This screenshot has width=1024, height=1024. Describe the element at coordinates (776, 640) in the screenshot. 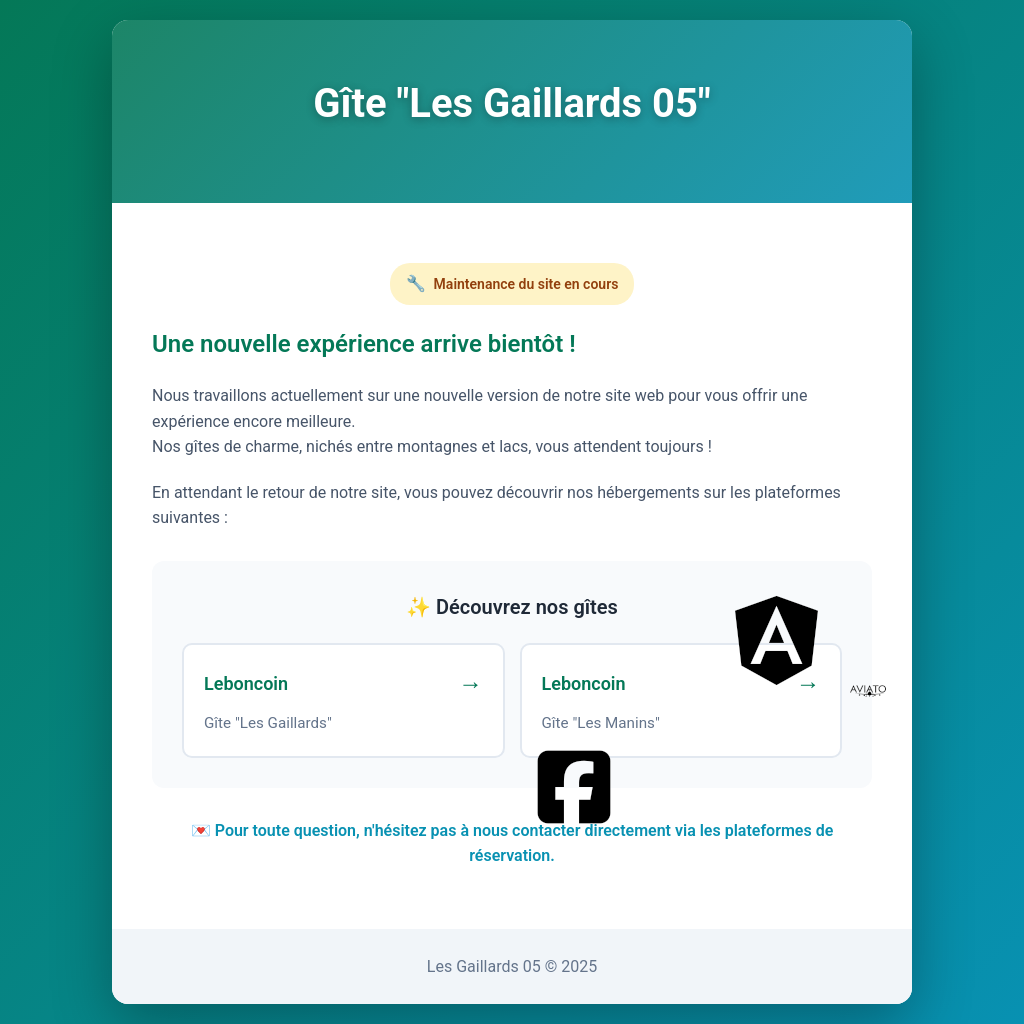

I see `AngularJS framework logo` at that location.